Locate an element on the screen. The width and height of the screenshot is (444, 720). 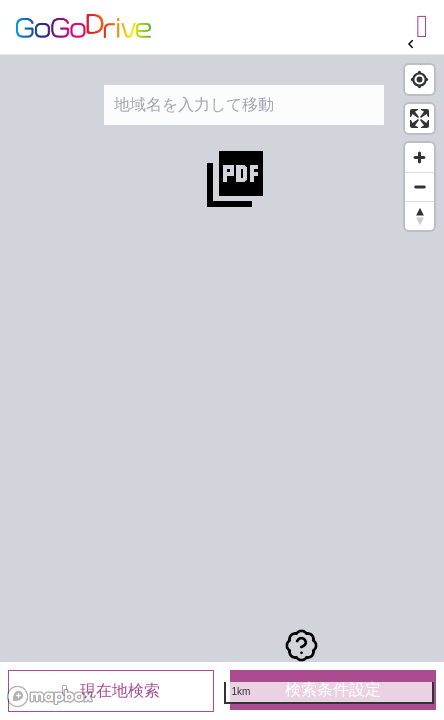
save or export as PDF is located at coordinates (235, 179).